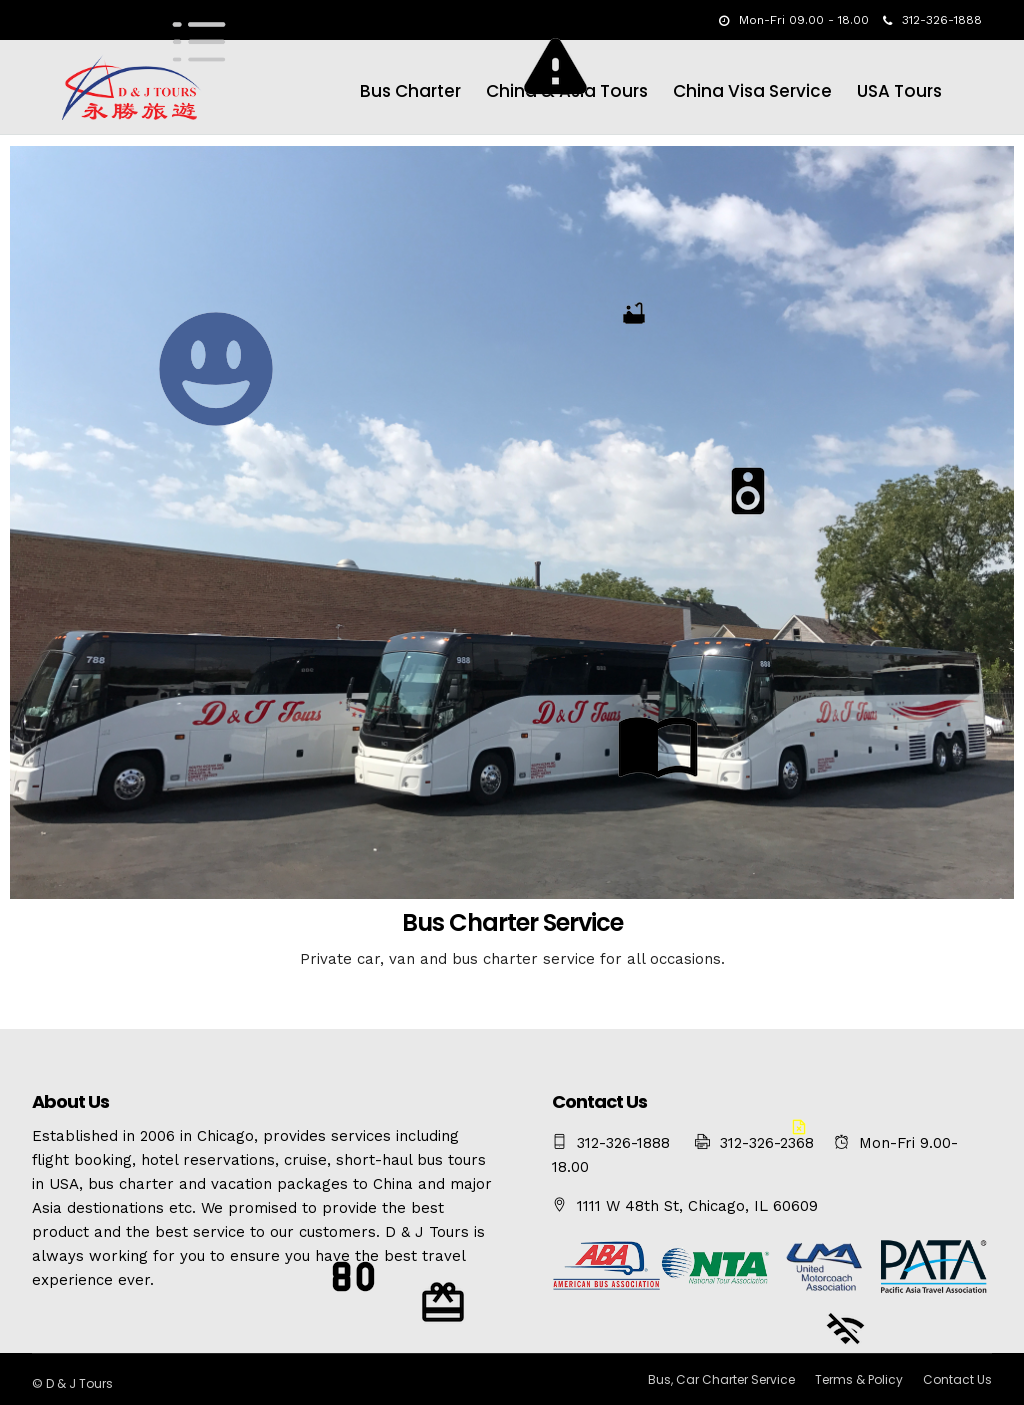  What do you see at coordinates (845, 1330) in the screenshot?
I see `indicates wifi is disabled or disconnected` at bounding box center [845, 1330].